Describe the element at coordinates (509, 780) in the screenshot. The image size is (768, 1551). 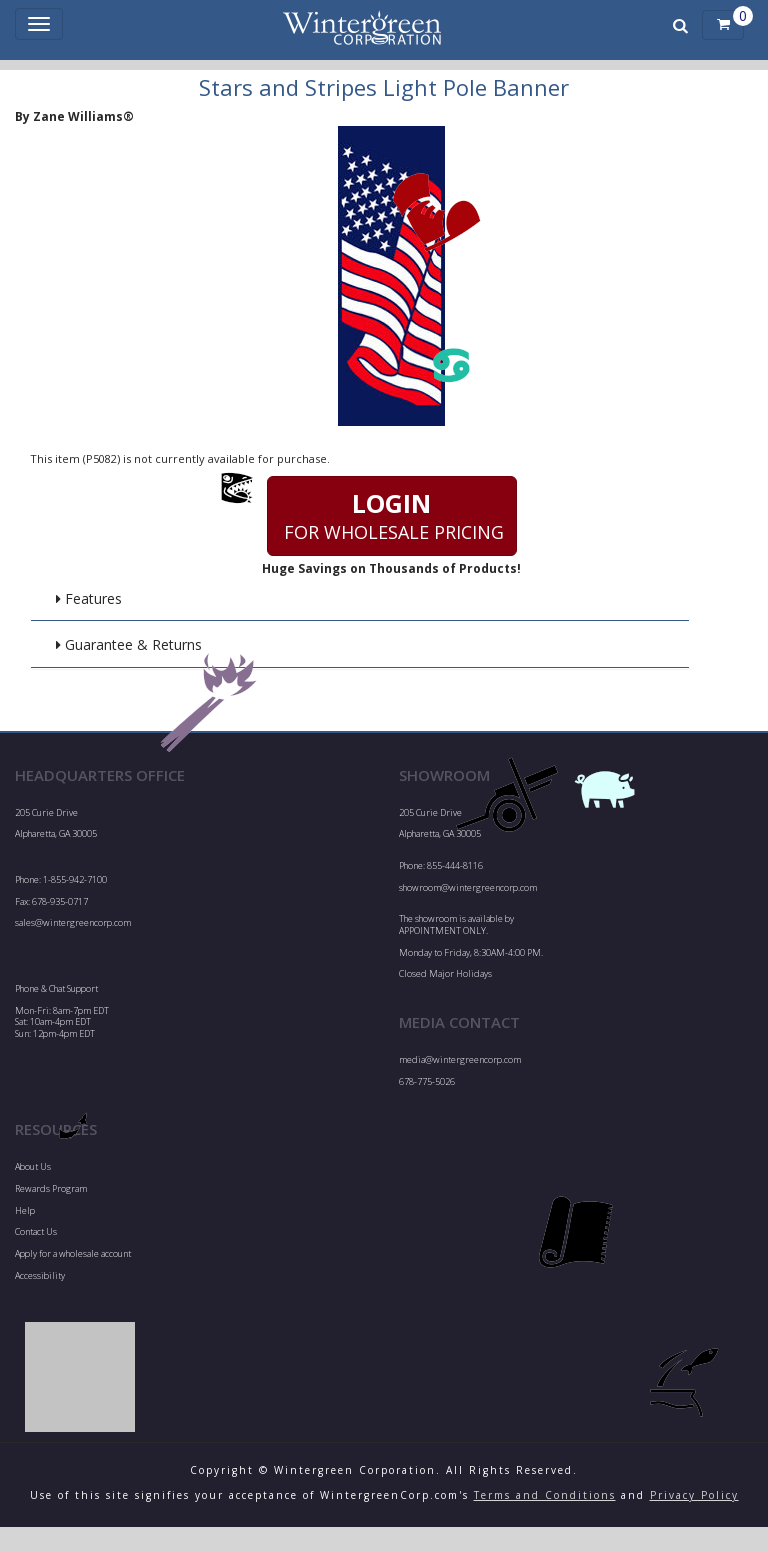
I see `artillery unit or weapon in a strategy game` at that location.